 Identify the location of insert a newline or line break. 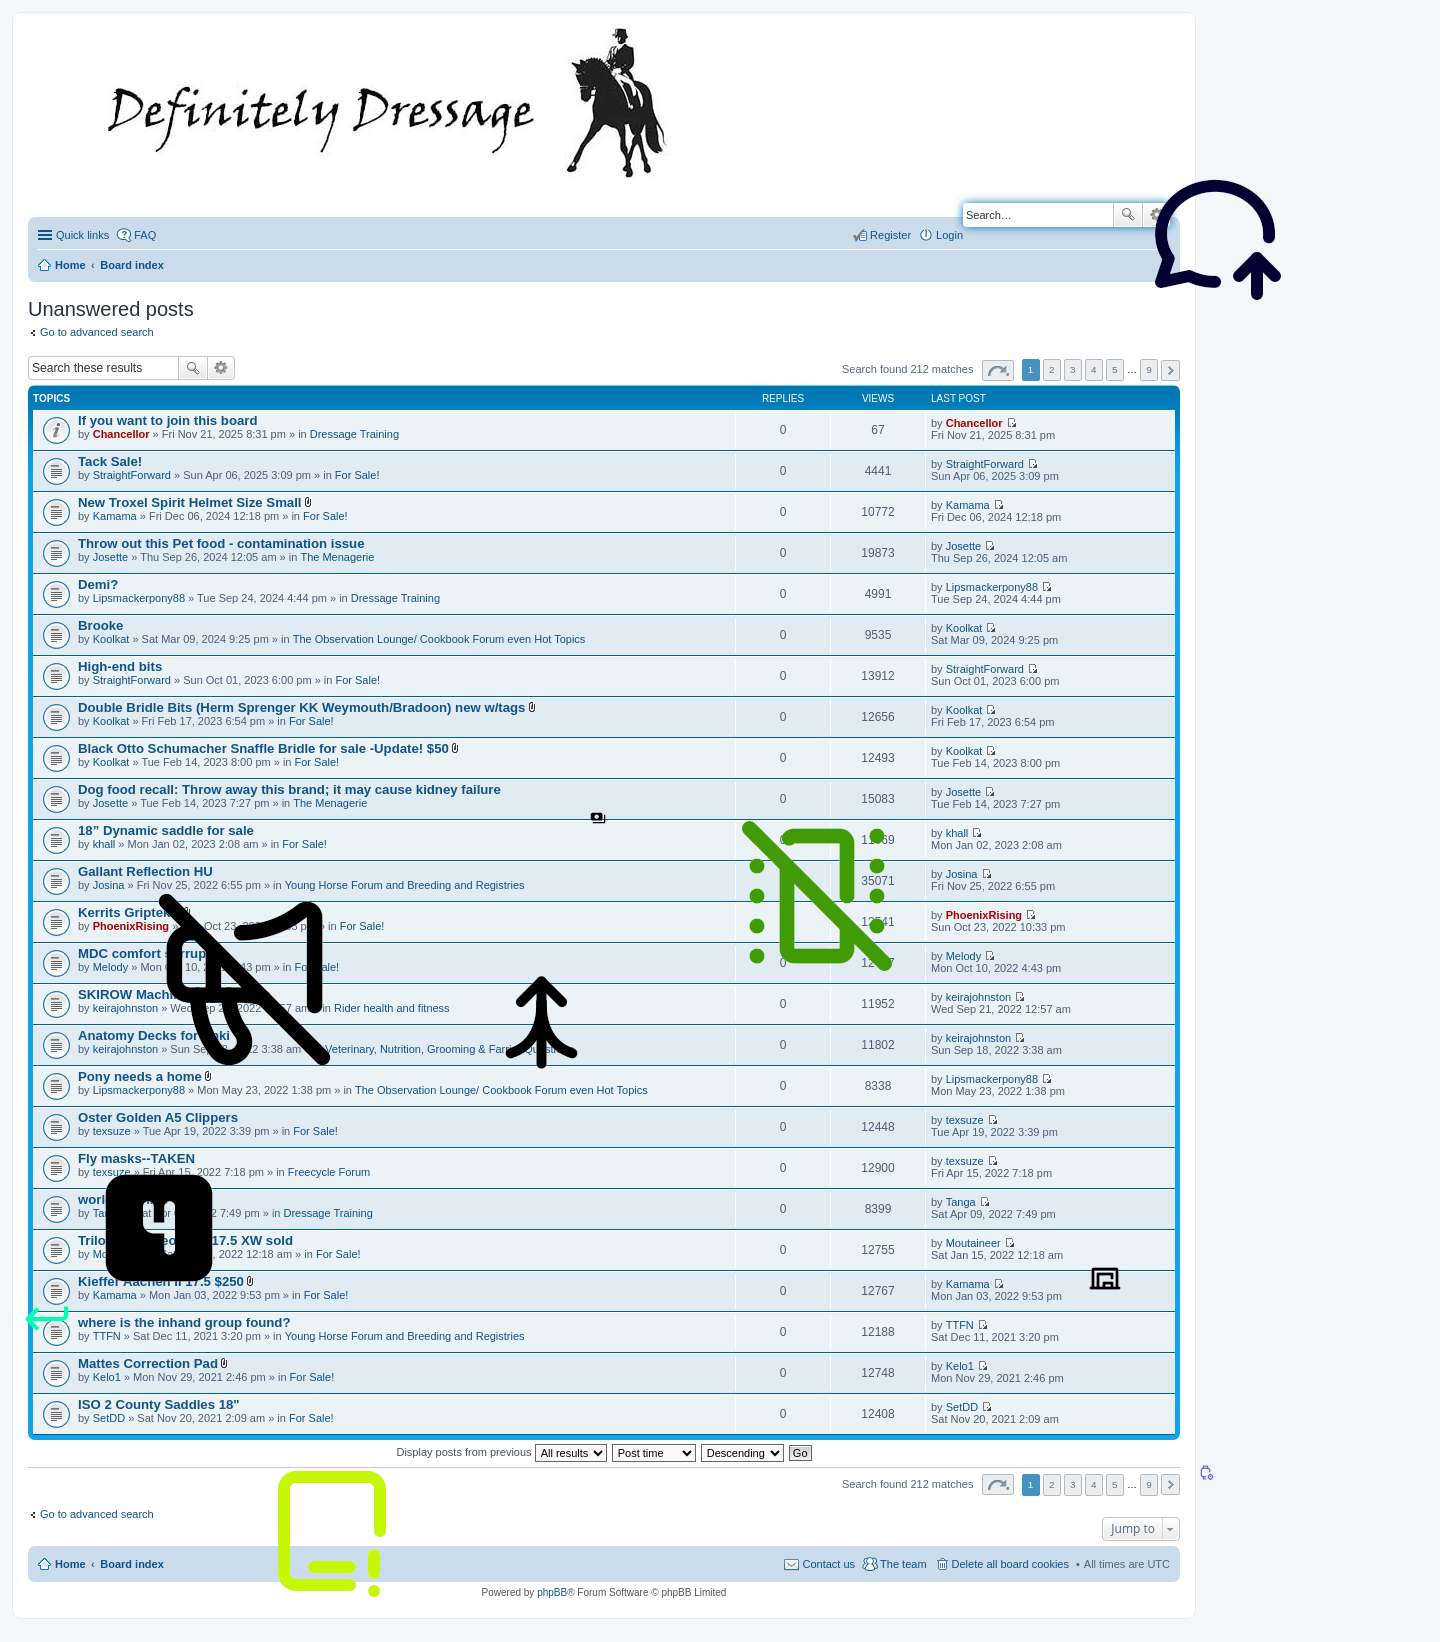
(47, 1317).